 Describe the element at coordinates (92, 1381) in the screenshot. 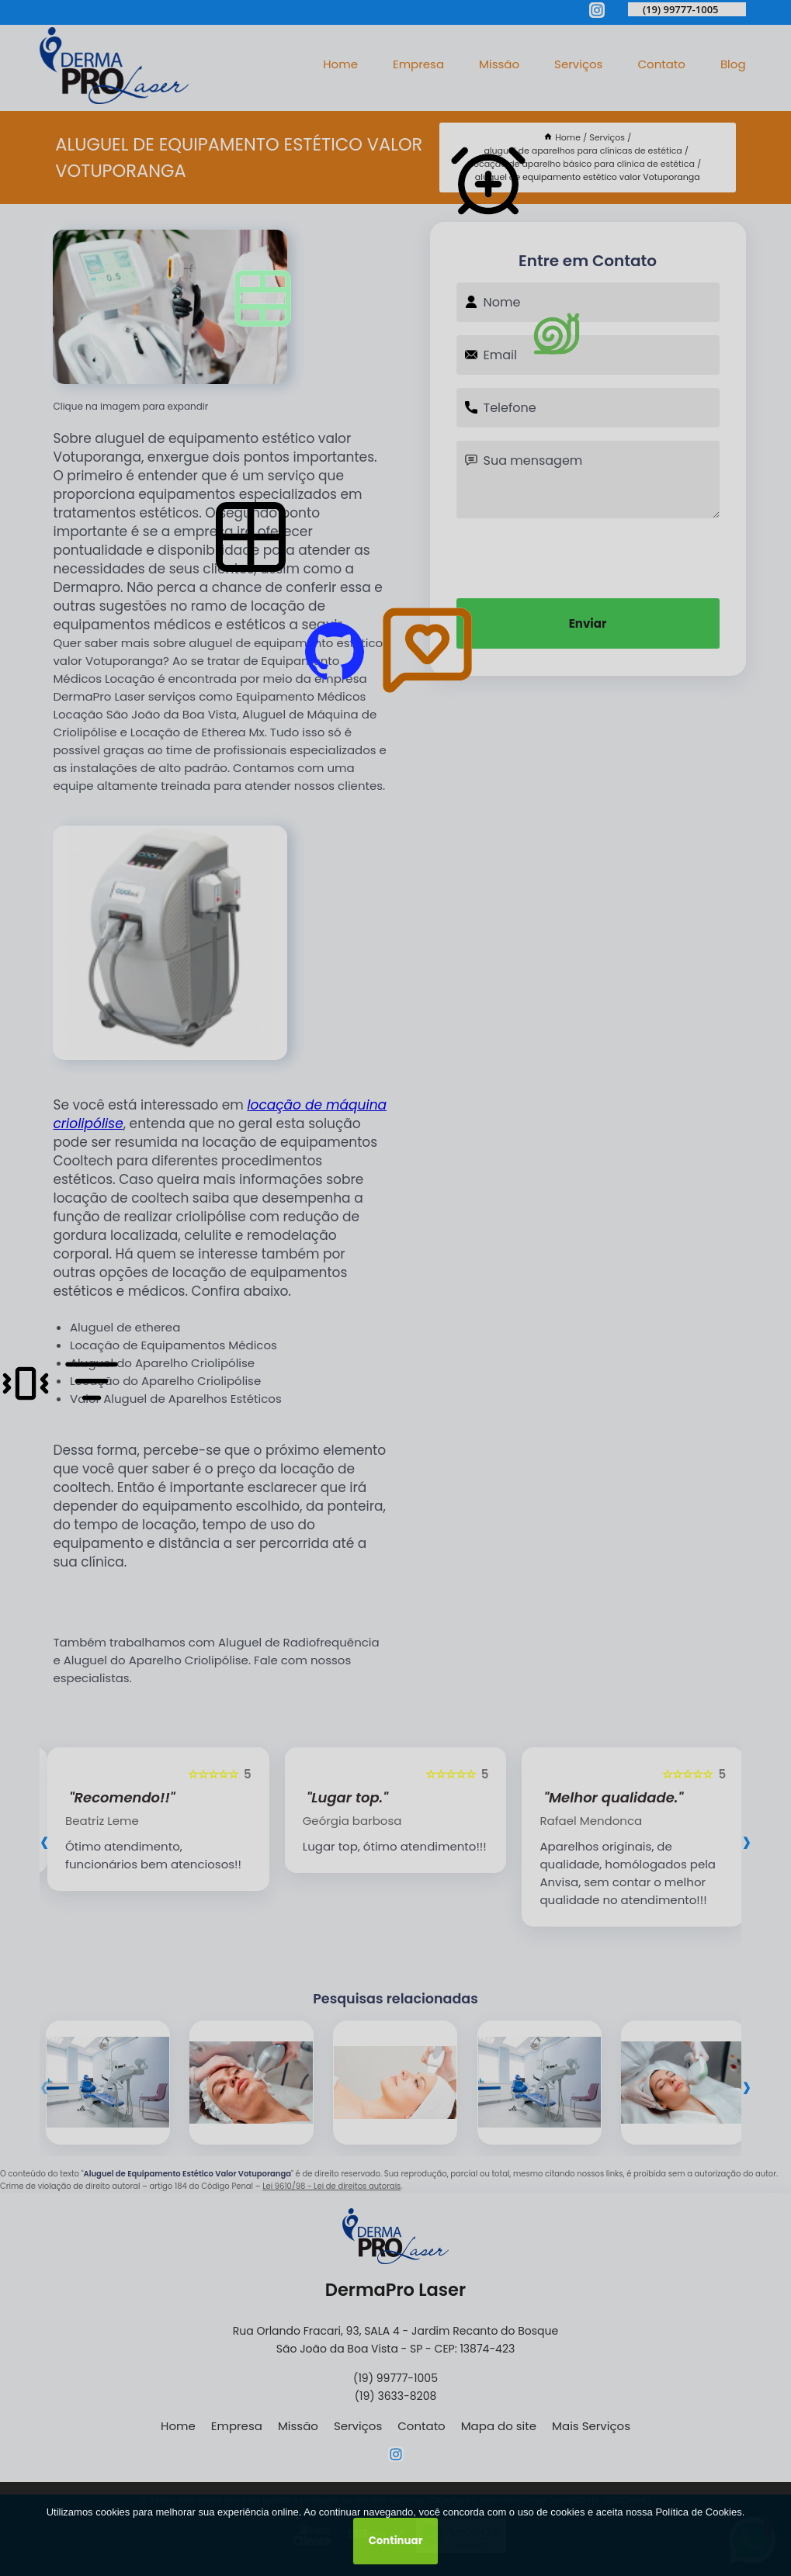

I see `filter or sort list items` at that location.